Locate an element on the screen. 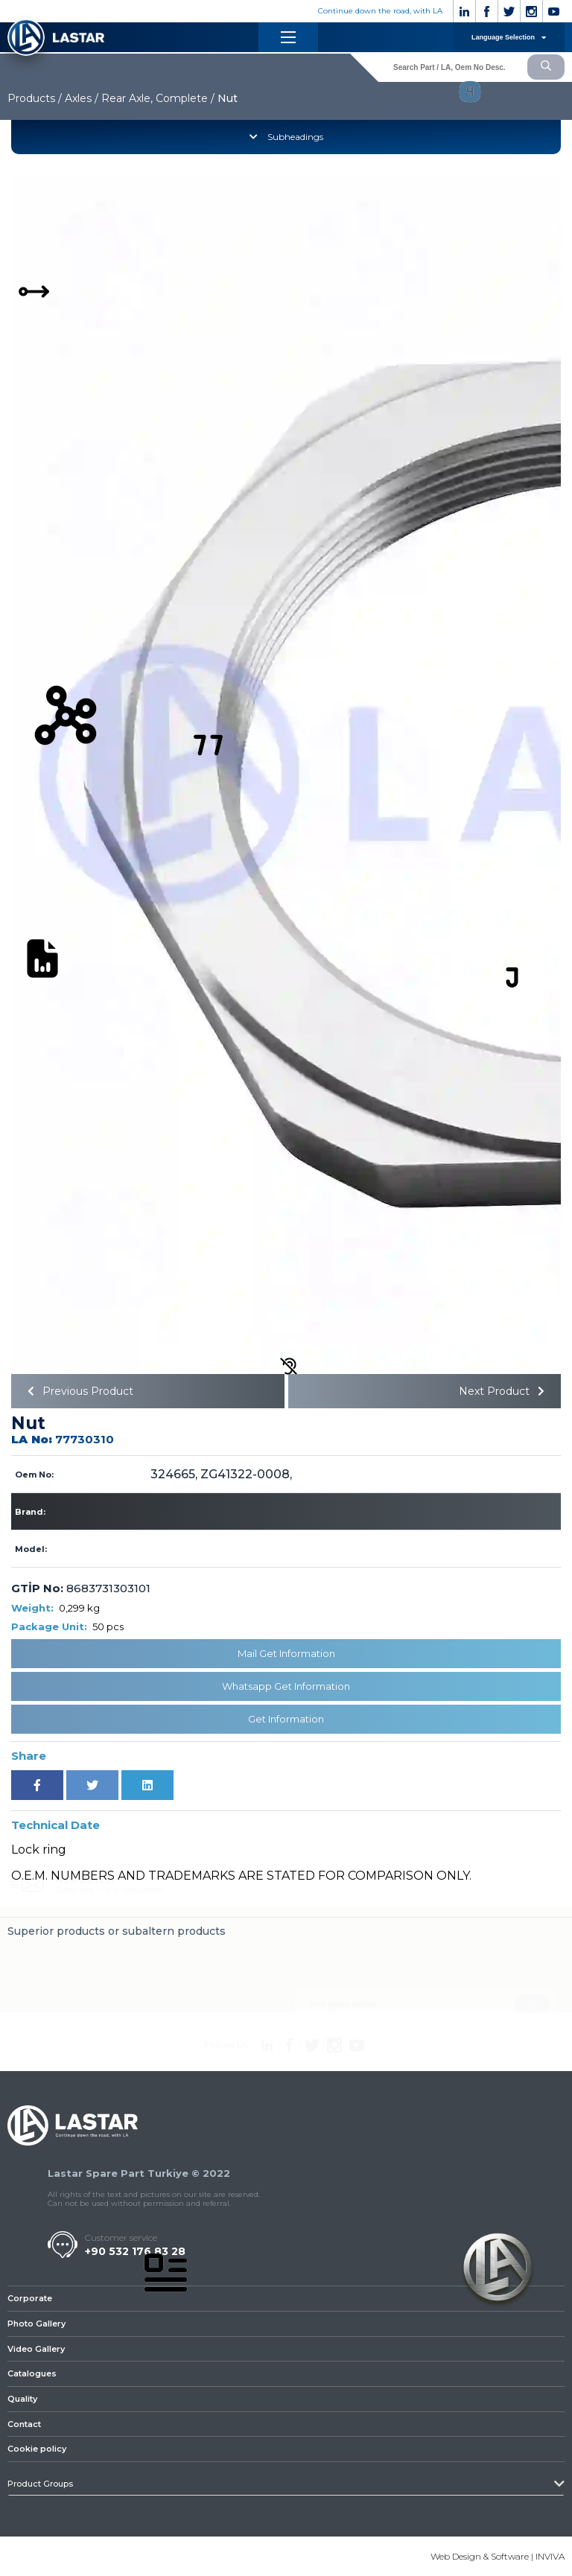 The height and width of the screenshot is (2576, 572). align content to the left with text wrapping is located at coordinates (165, 2272).